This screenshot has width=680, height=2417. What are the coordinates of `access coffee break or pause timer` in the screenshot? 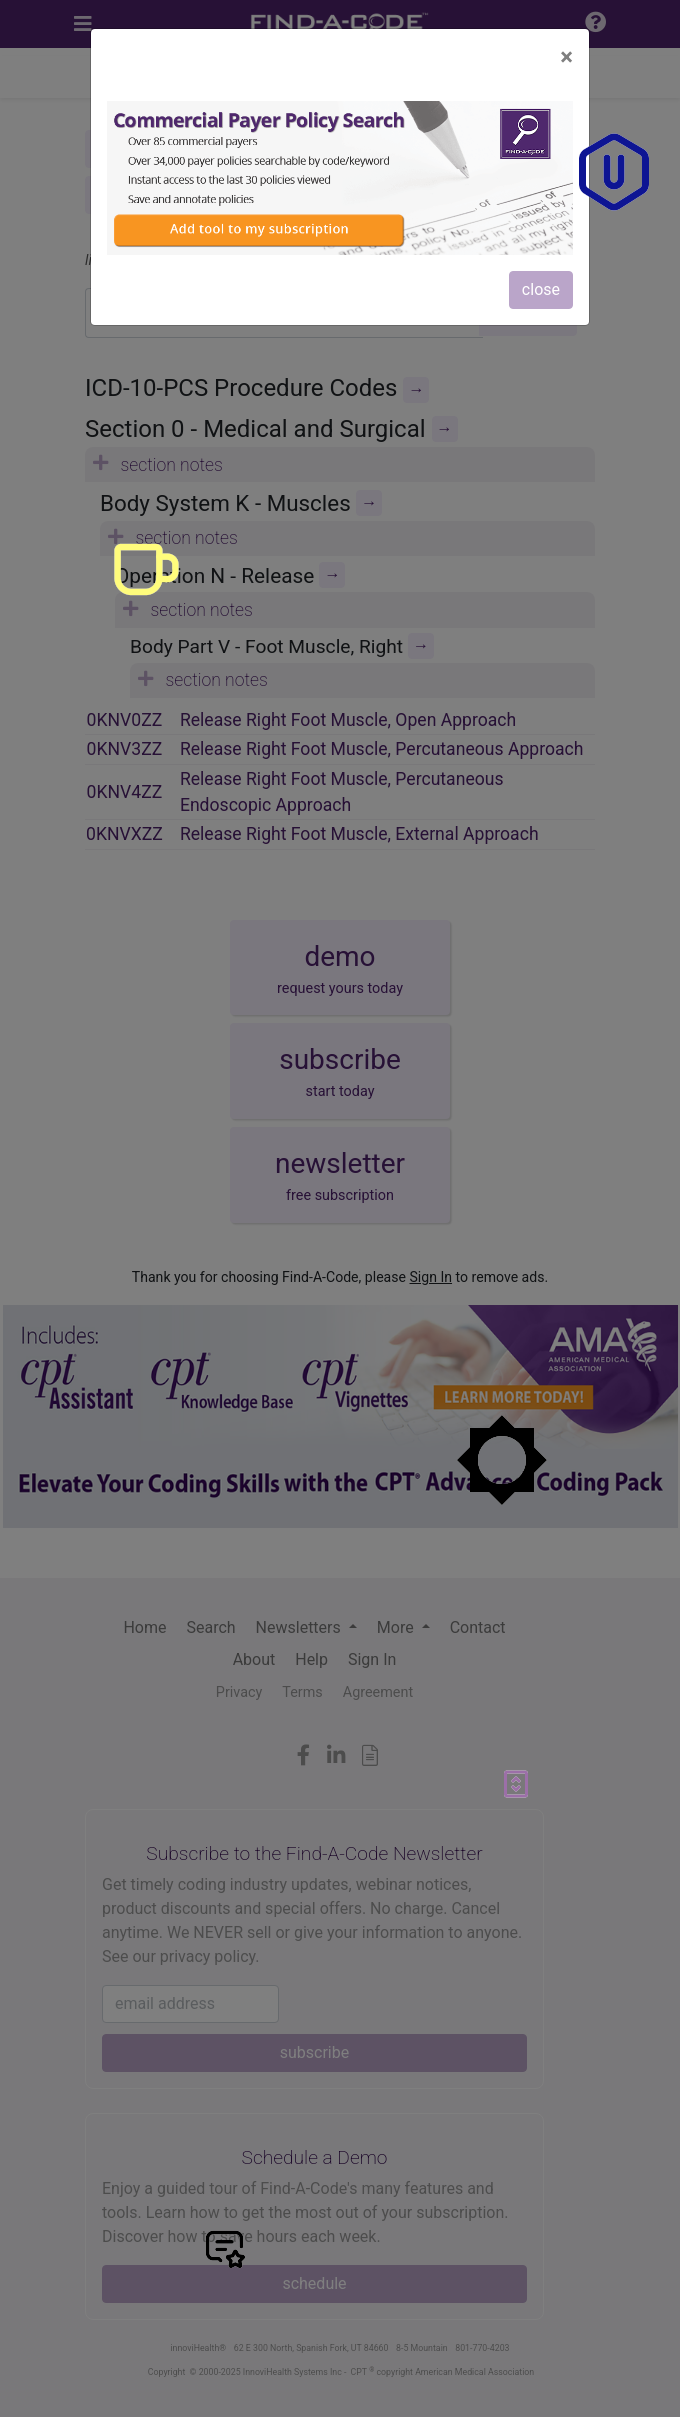 It's located at (146, 569).